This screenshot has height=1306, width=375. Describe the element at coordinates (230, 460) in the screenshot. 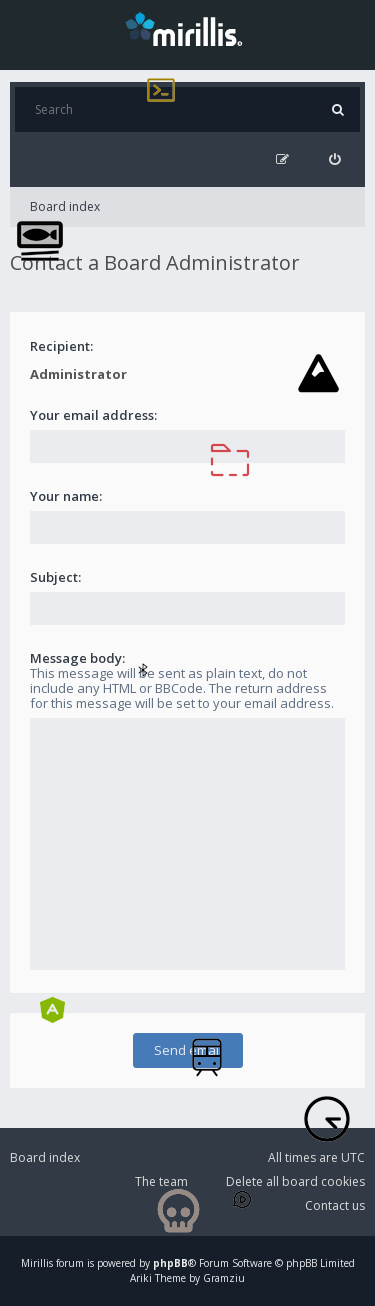

I see `create a new folder` at that location.